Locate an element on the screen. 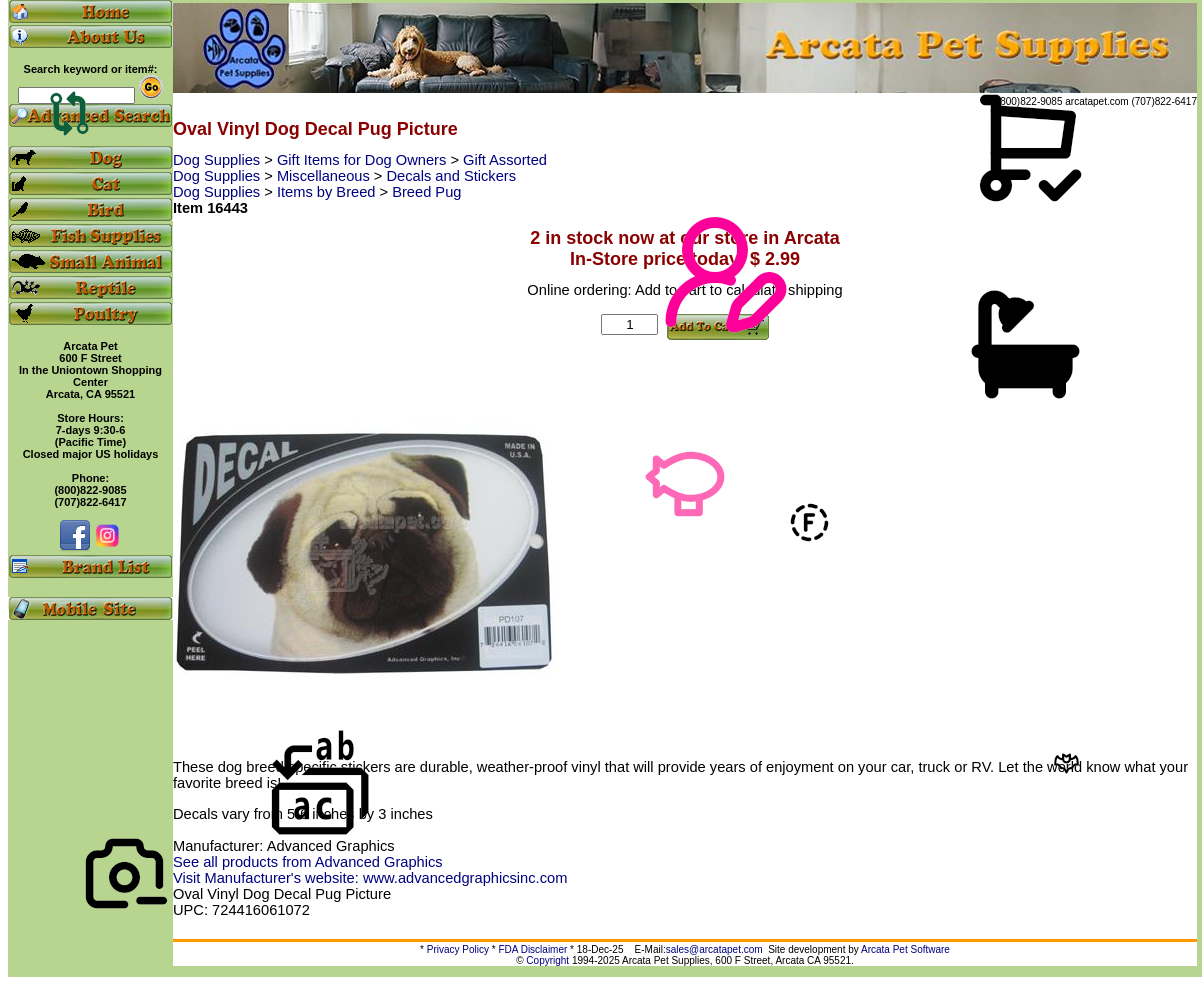 The width and height of the screenshot is (1202, 985). indicates a draft or pending status is located at coordinates (809, 522).